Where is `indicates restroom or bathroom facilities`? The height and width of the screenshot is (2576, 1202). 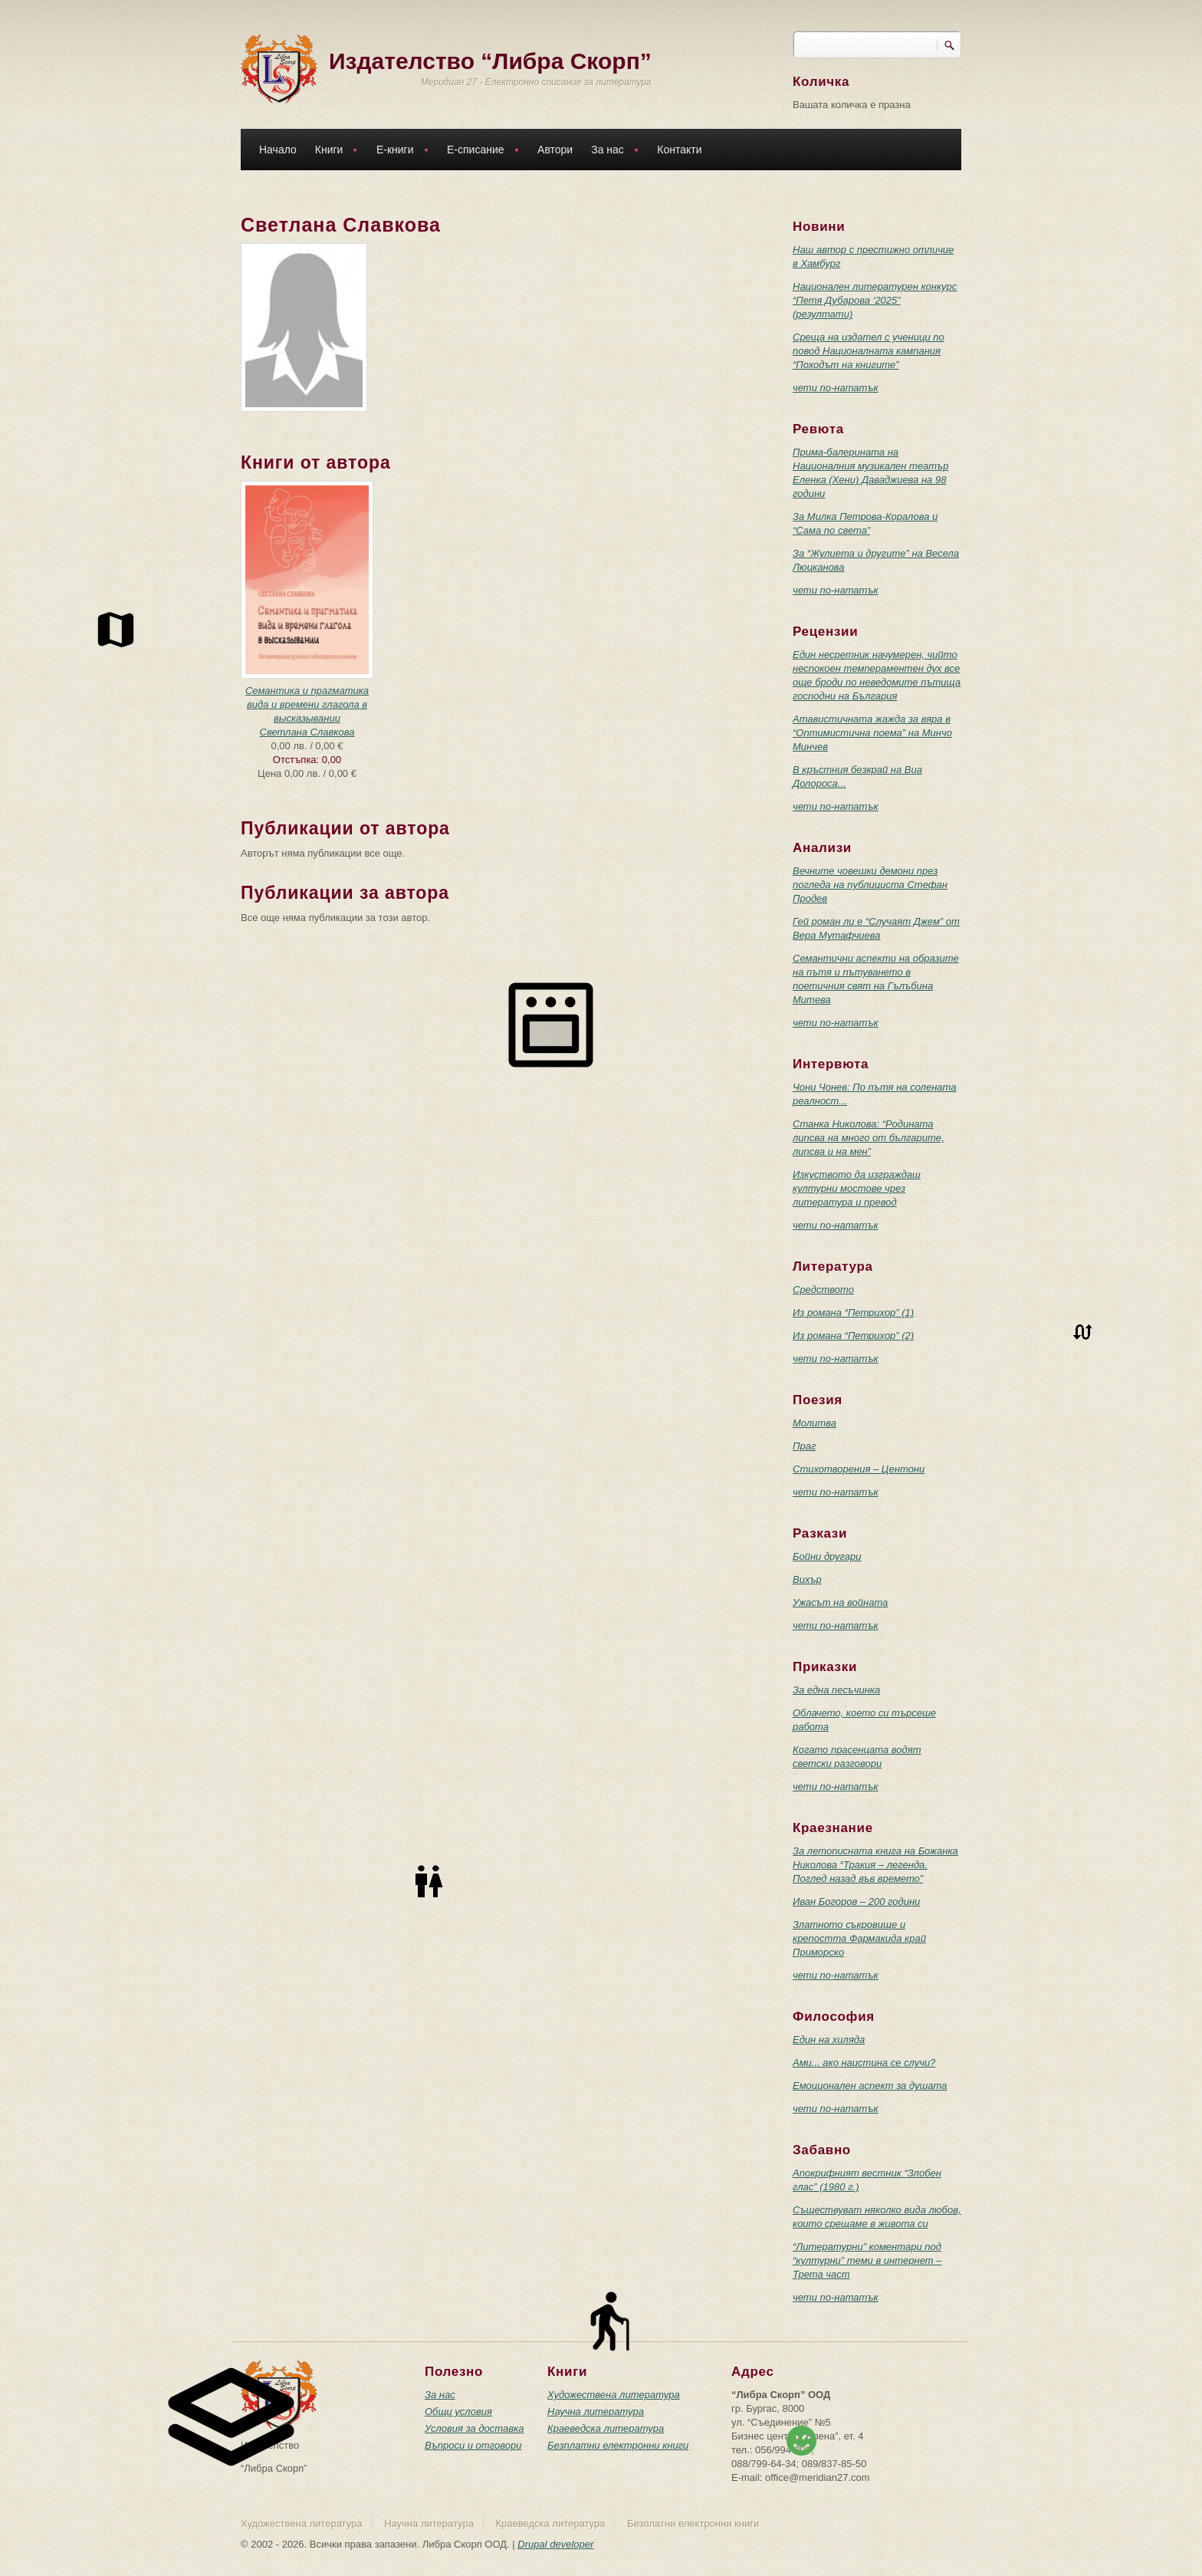
indicates restroom or bathroom facilities is located at coordinates (429, 1881).